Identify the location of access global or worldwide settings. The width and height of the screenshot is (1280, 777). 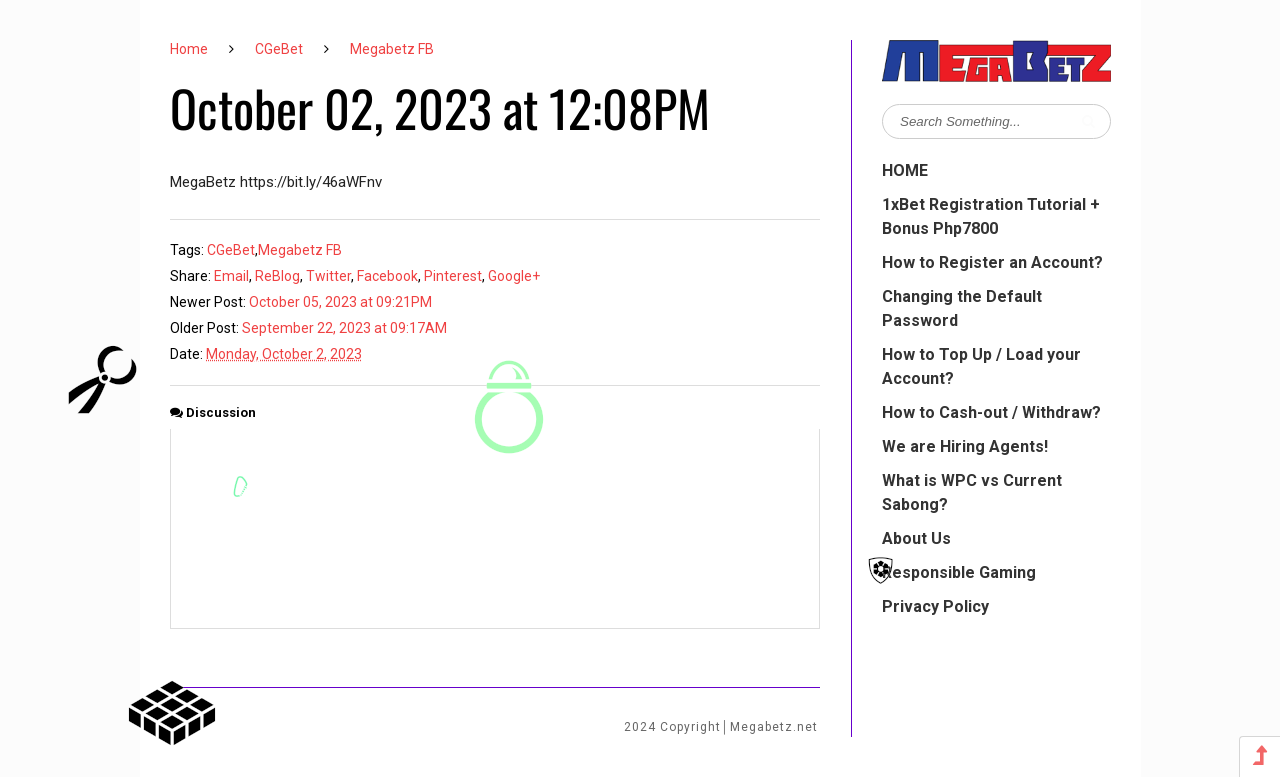
(509, 407).